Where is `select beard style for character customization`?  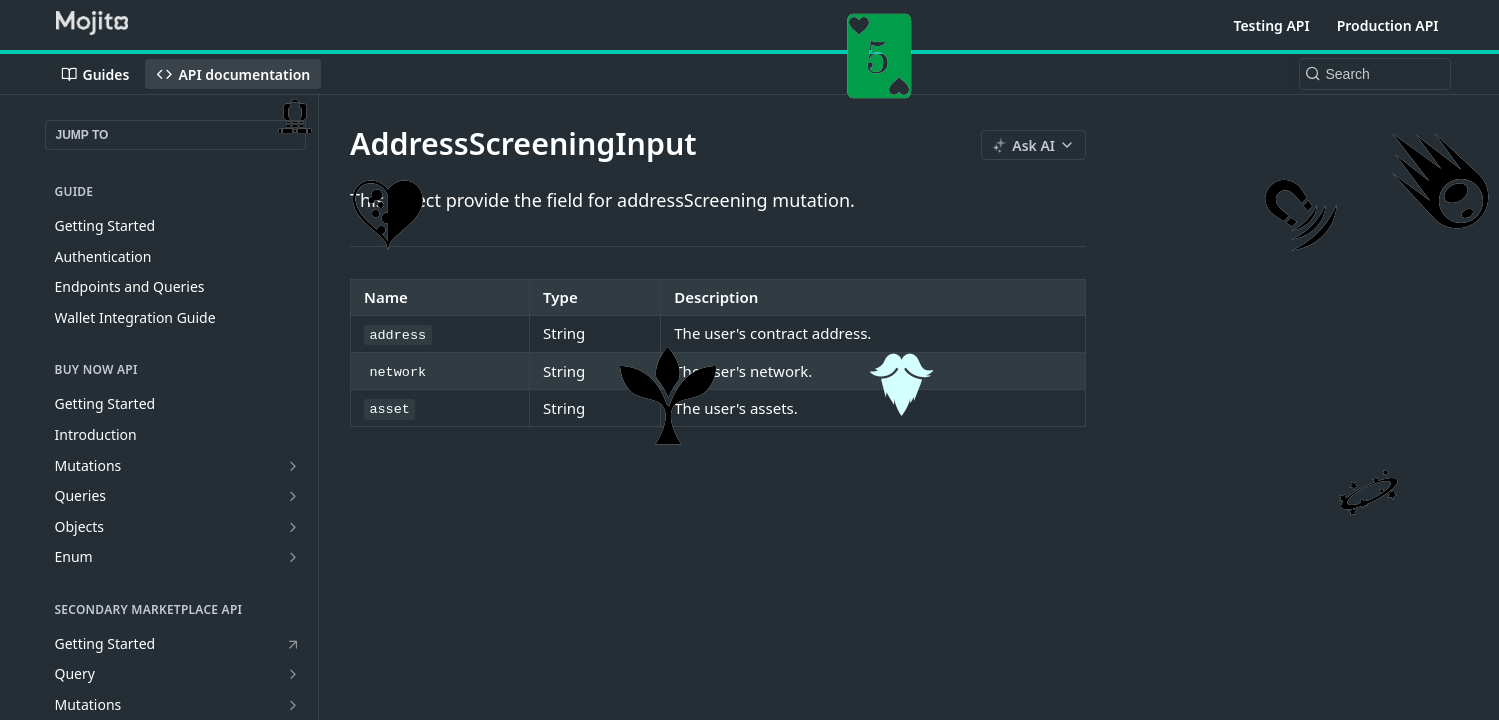 select beard style for character customization is located at coordinates (901, 383).